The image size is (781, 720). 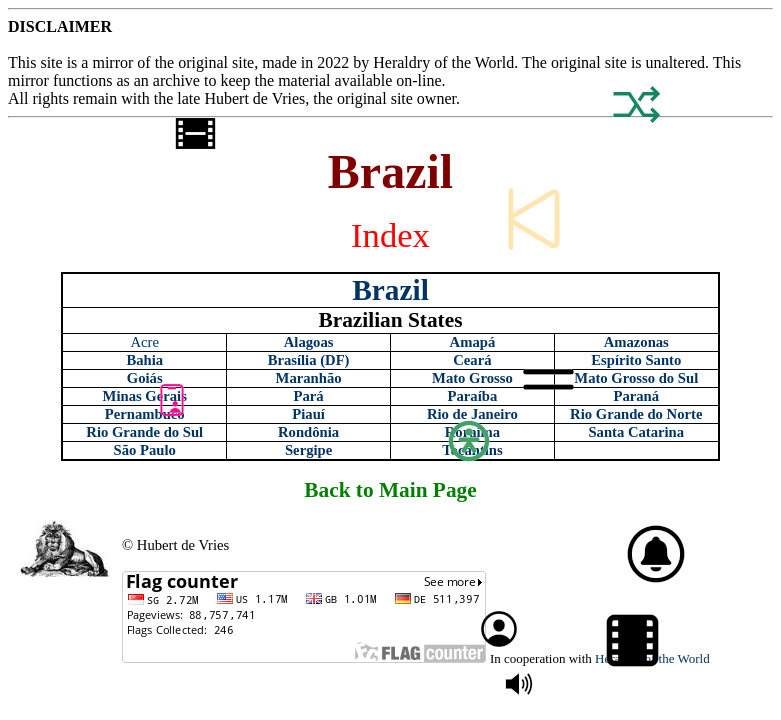 I want to click on shuffle playlist or queue order, so click(x=636, y=104).